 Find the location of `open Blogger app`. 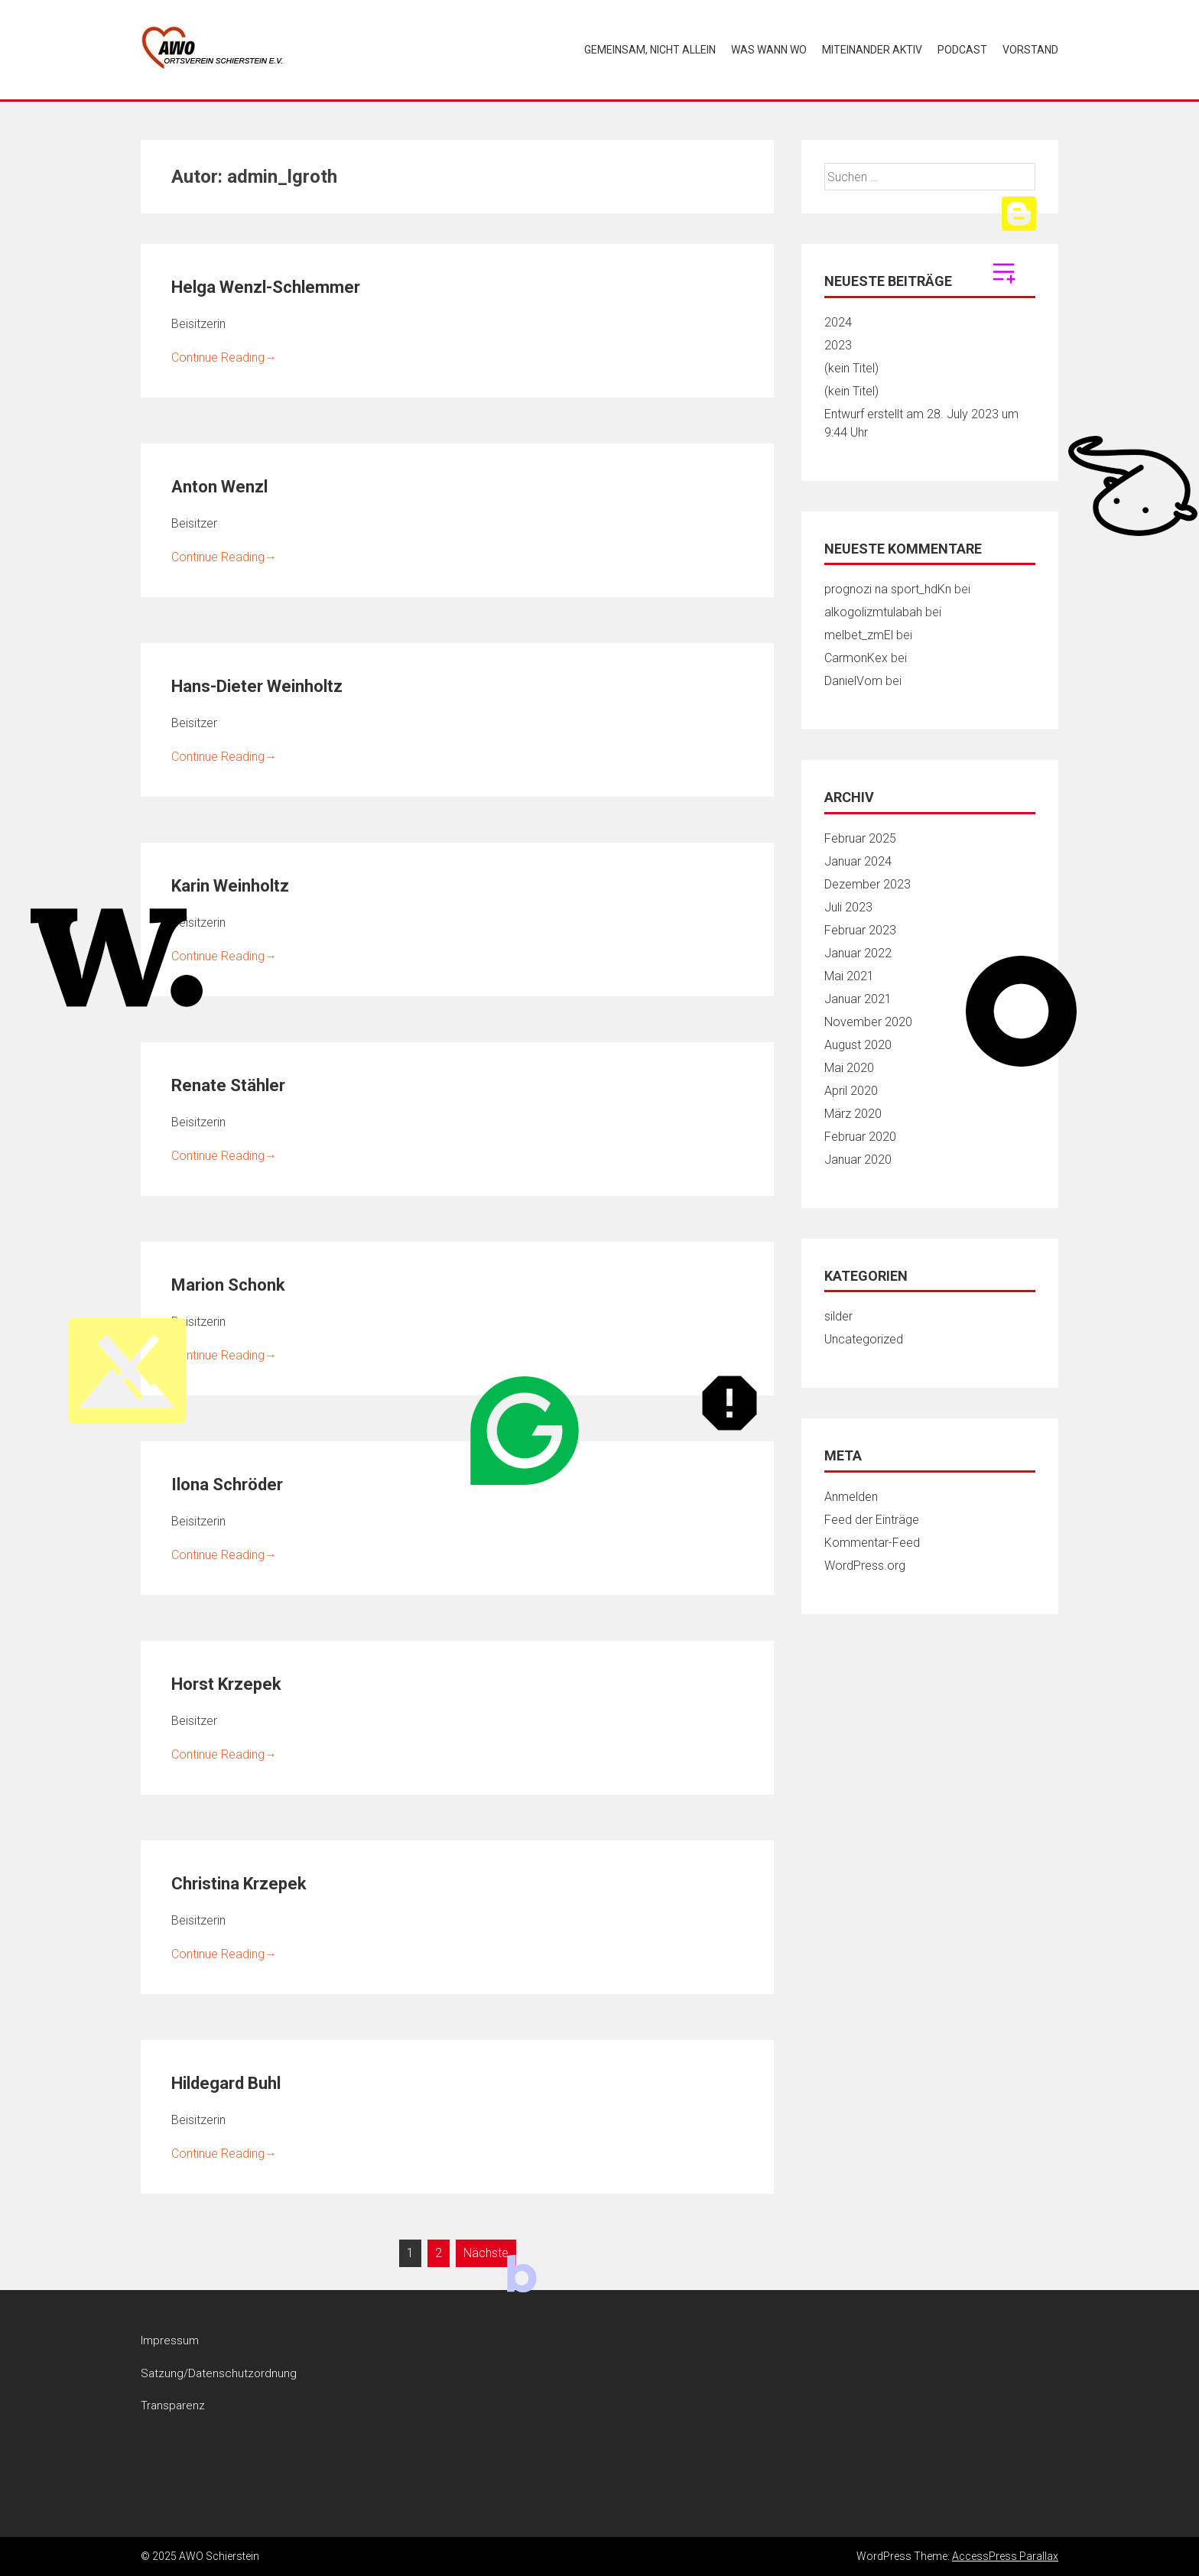

open Blogger app is located at coordinates (1019, 213).